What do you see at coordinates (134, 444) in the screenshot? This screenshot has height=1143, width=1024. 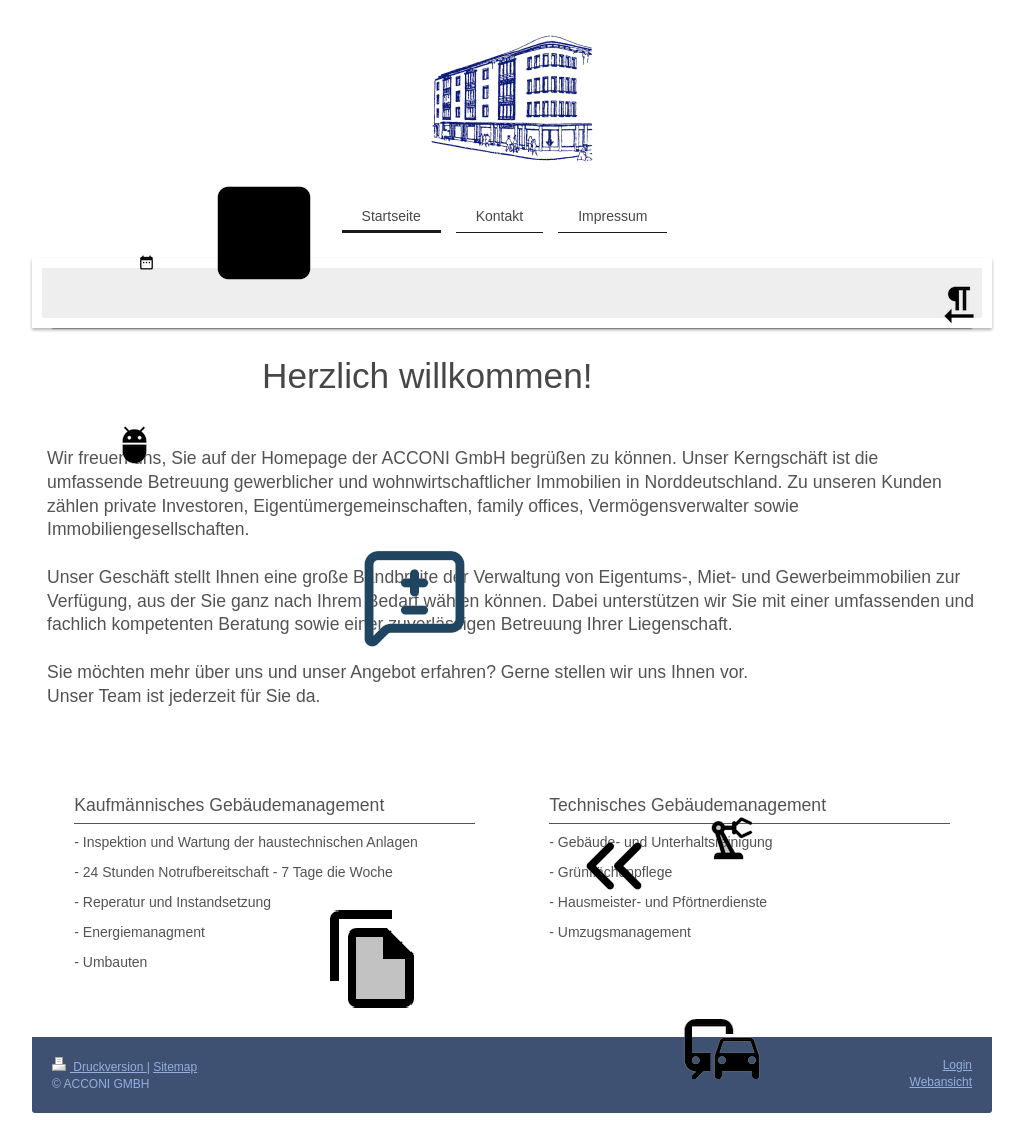 I see `android debug bridge (adb) connection status` at bounding box center [134, 444].